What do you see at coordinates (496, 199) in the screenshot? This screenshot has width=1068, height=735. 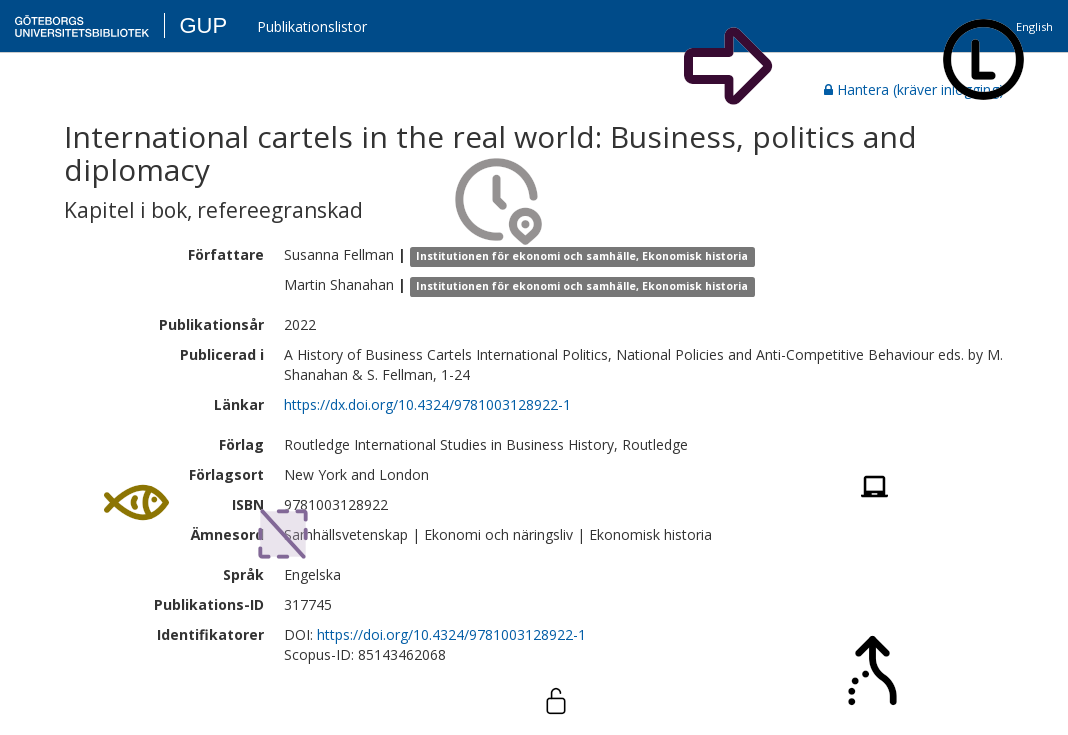 I see `set a location-based reminder` at bounding box center [496, 199].